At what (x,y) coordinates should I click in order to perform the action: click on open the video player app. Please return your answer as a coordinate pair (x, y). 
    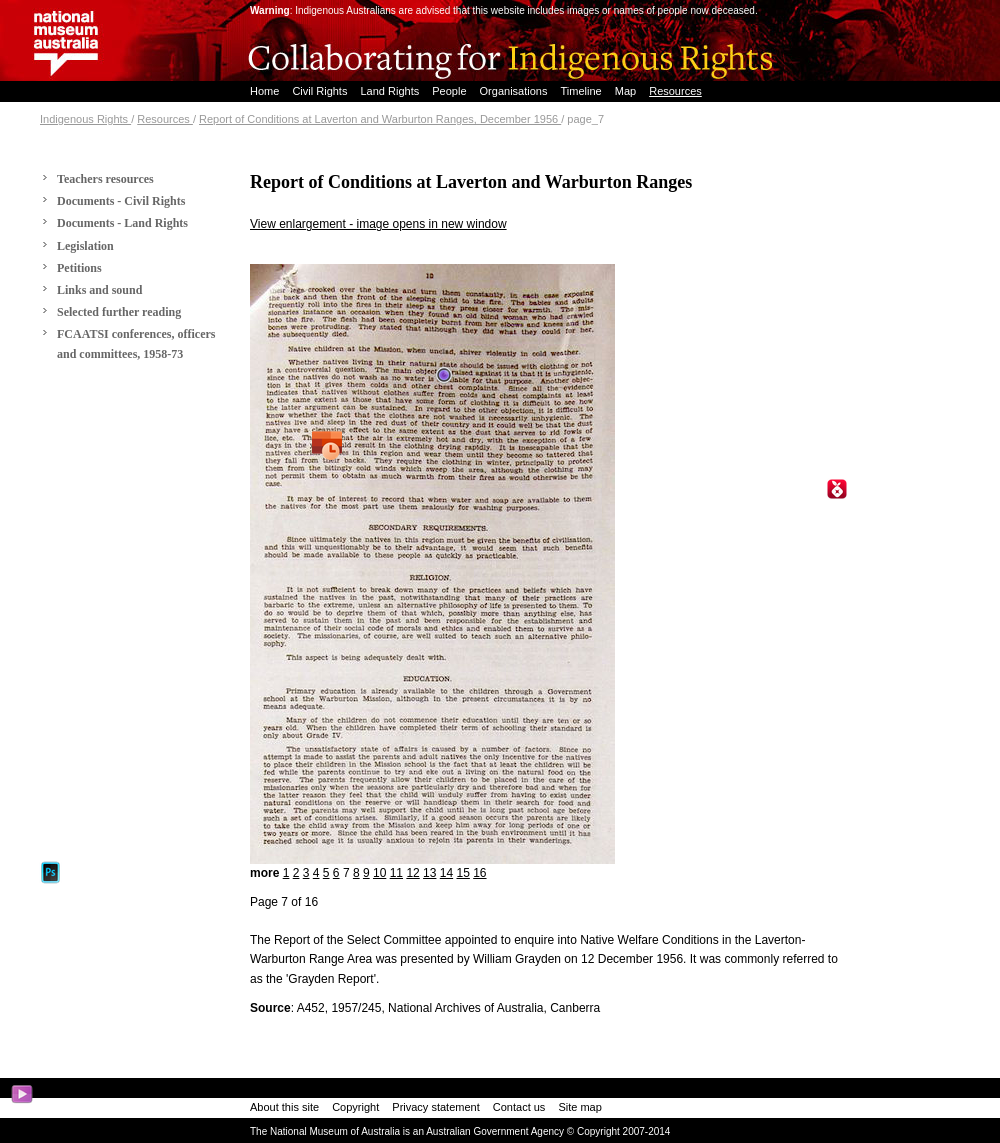
    Looking at the image, I should click on (22, 1094).